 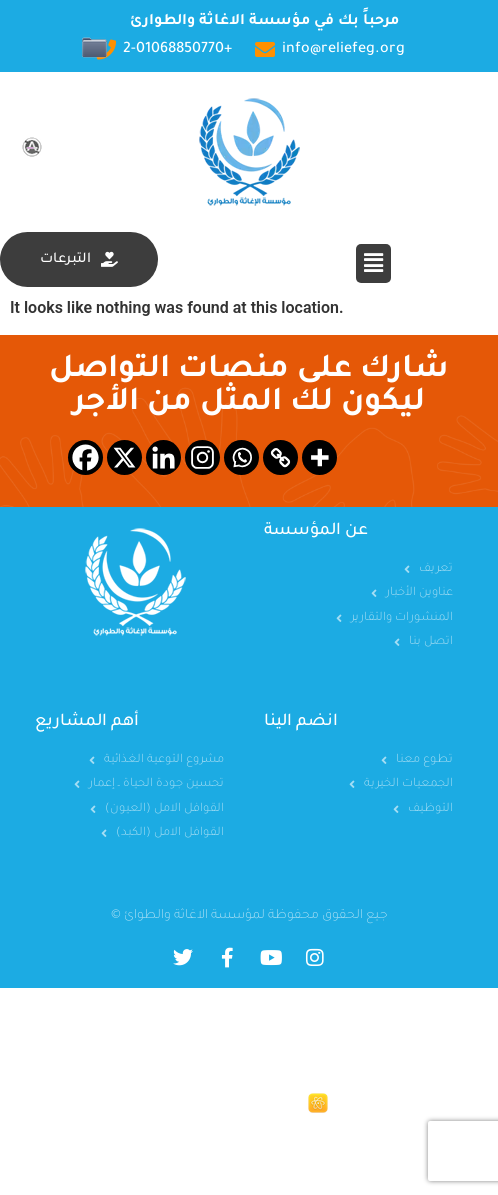 I want to click on open atom beta text editor, so click(x=318, y=1103).